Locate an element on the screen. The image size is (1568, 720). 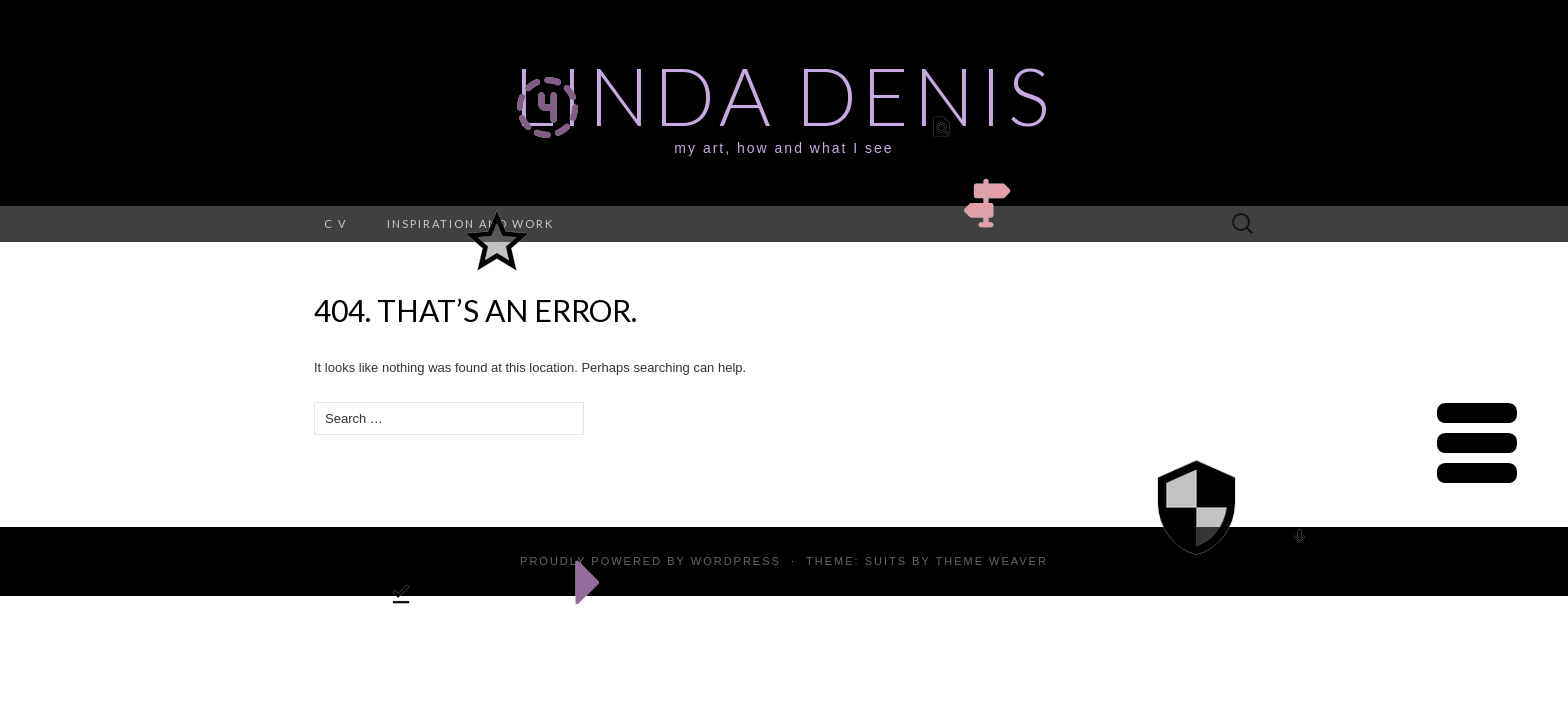
download complete is located at coordinates (401, 594).